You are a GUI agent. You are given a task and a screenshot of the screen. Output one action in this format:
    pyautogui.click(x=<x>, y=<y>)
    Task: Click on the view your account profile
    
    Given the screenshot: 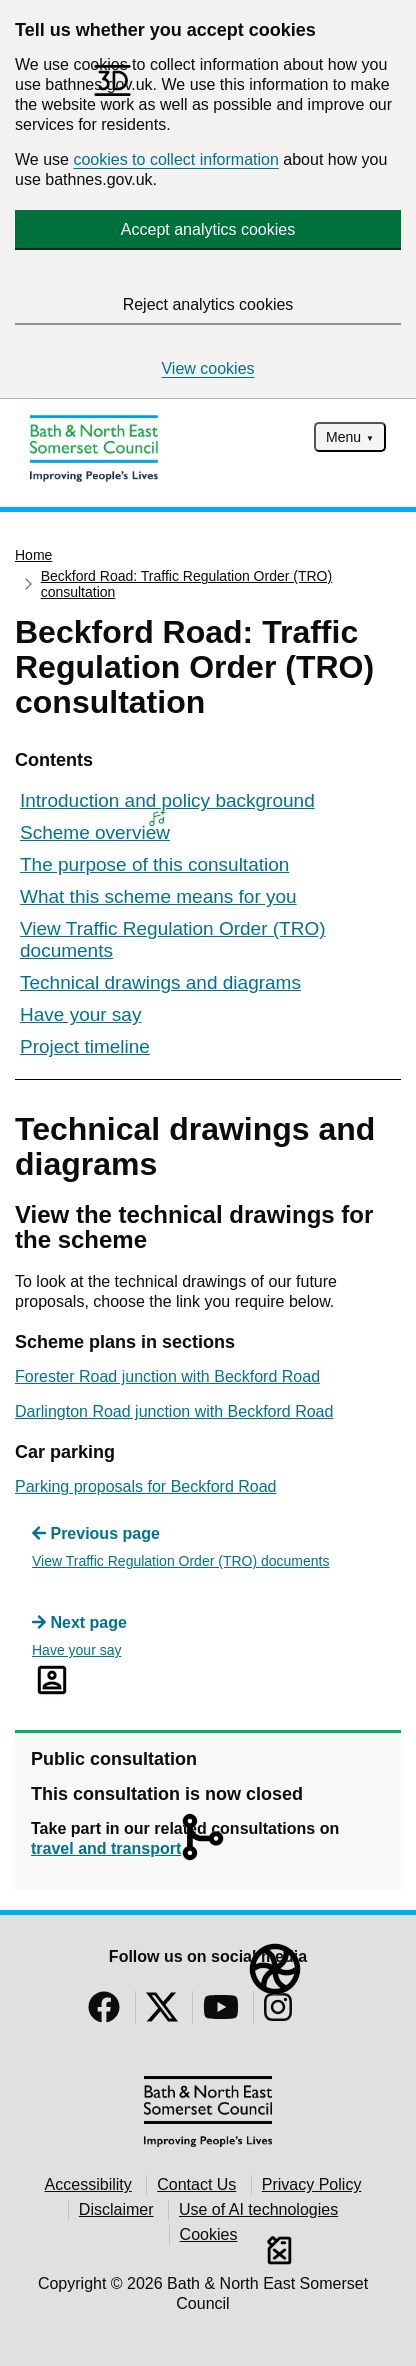 What is the action you would take?
    pyautogui.click(x=52, y=1680)
    